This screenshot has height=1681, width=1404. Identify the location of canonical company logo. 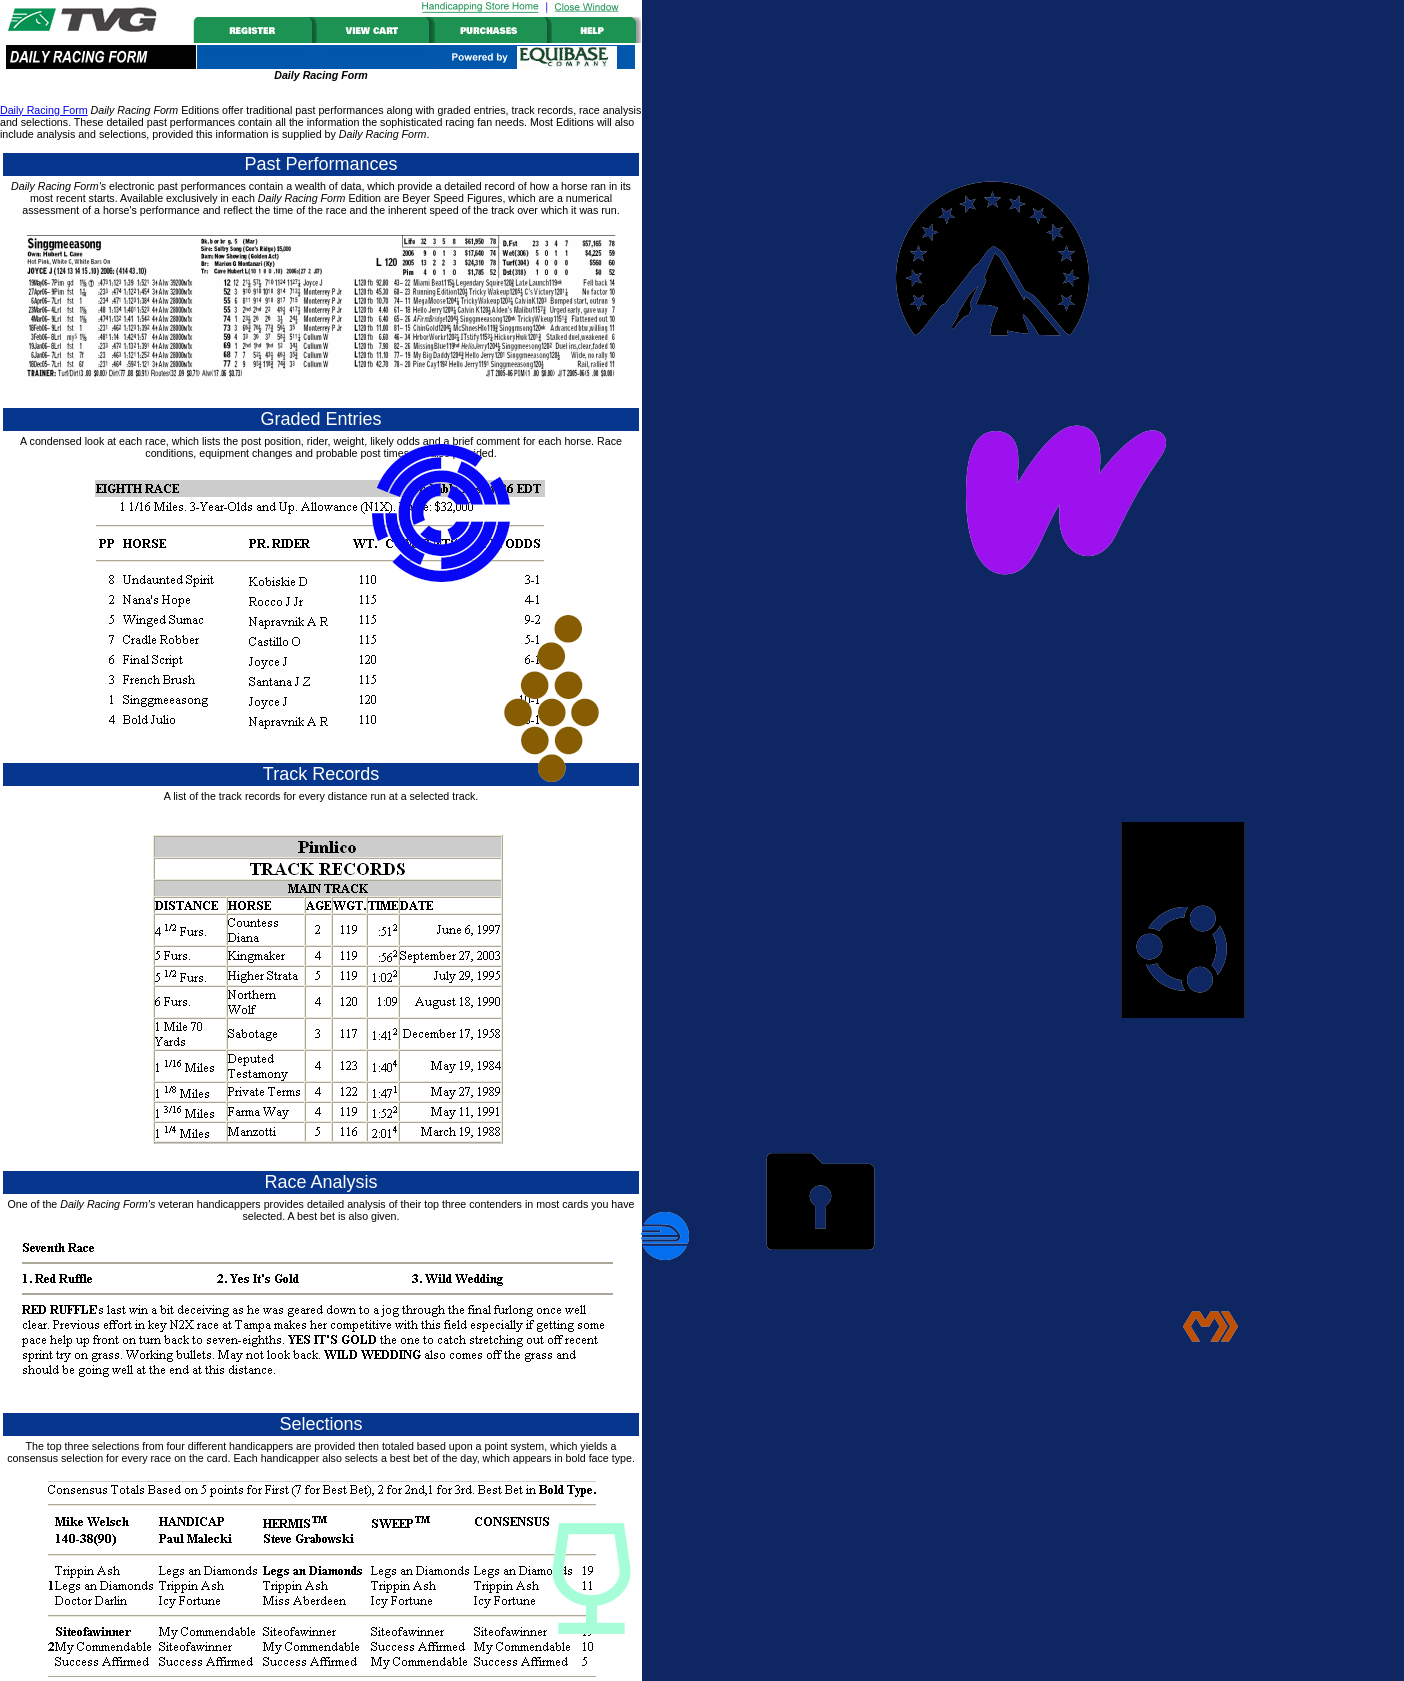
(1183, 920).